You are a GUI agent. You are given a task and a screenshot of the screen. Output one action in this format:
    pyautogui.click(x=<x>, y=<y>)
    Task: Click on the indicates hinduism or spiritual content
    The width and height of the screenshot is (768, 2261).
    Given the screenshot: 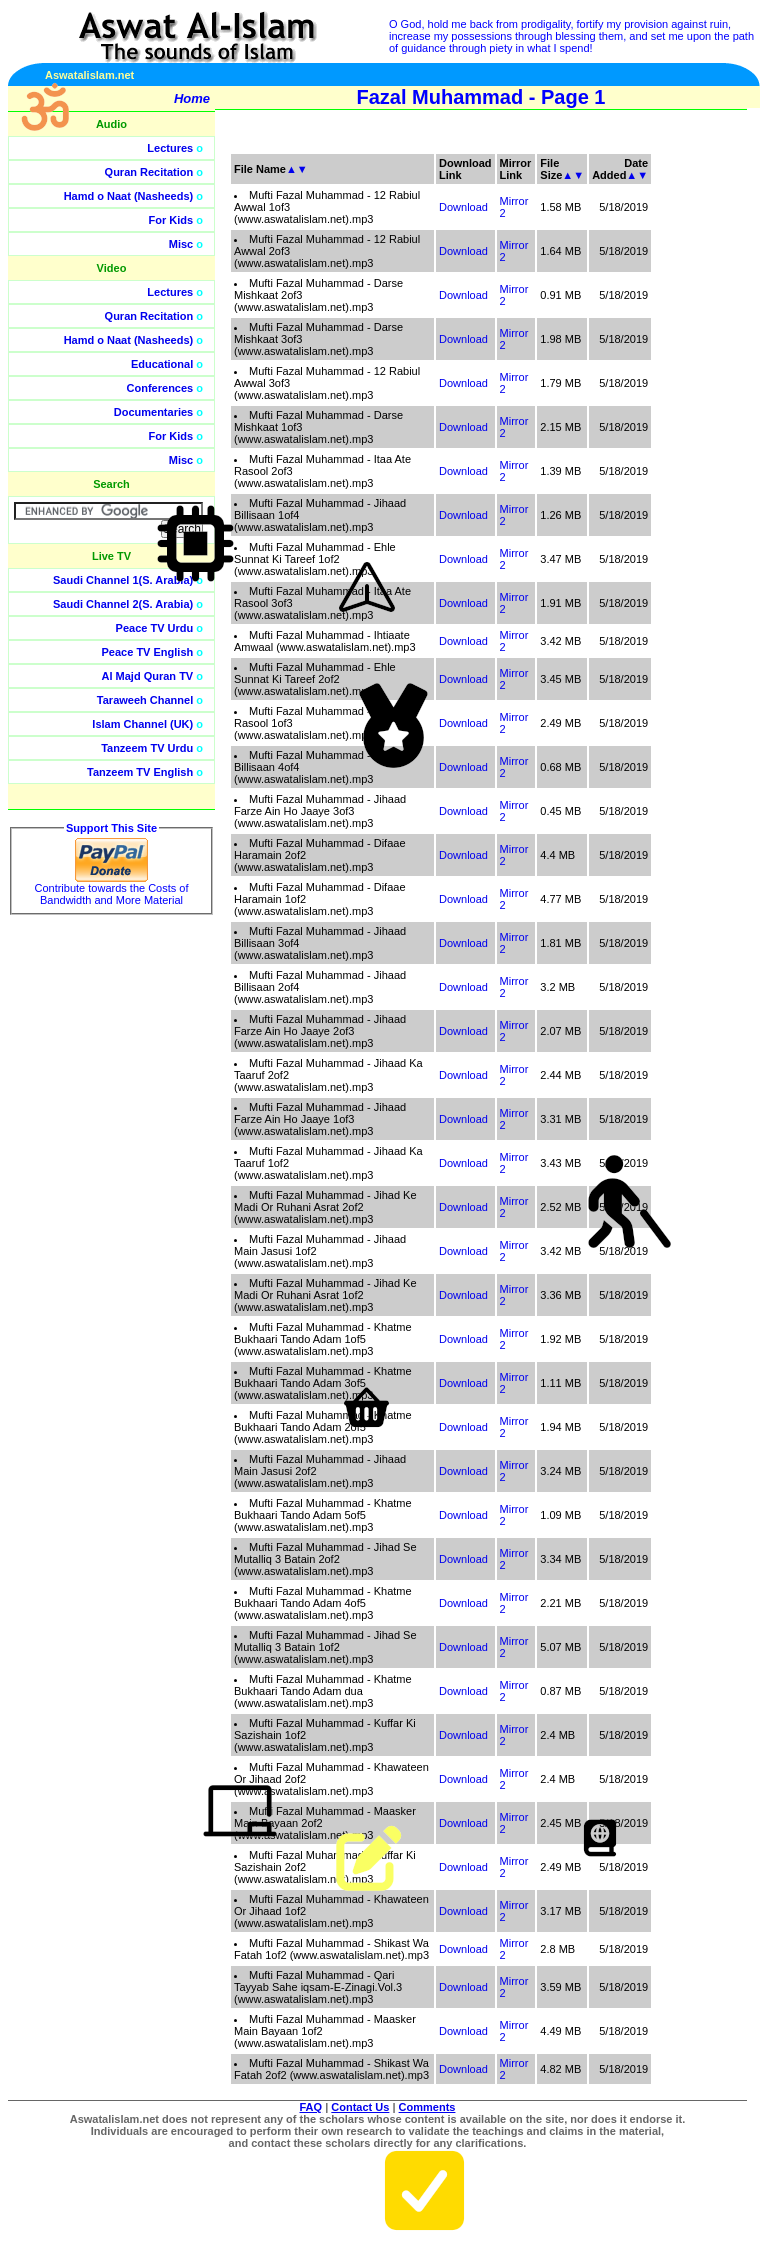 What is the action you would take?
    pyautogui.click(x=44, y=106)
    